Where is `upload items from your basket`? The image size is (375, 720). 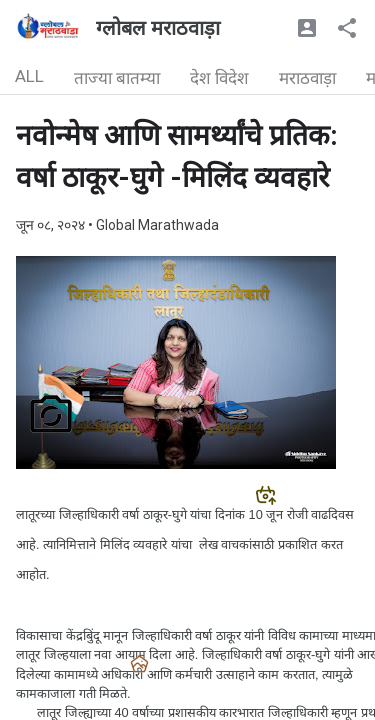 upload items from your basket is located at coordinates (265, 494).